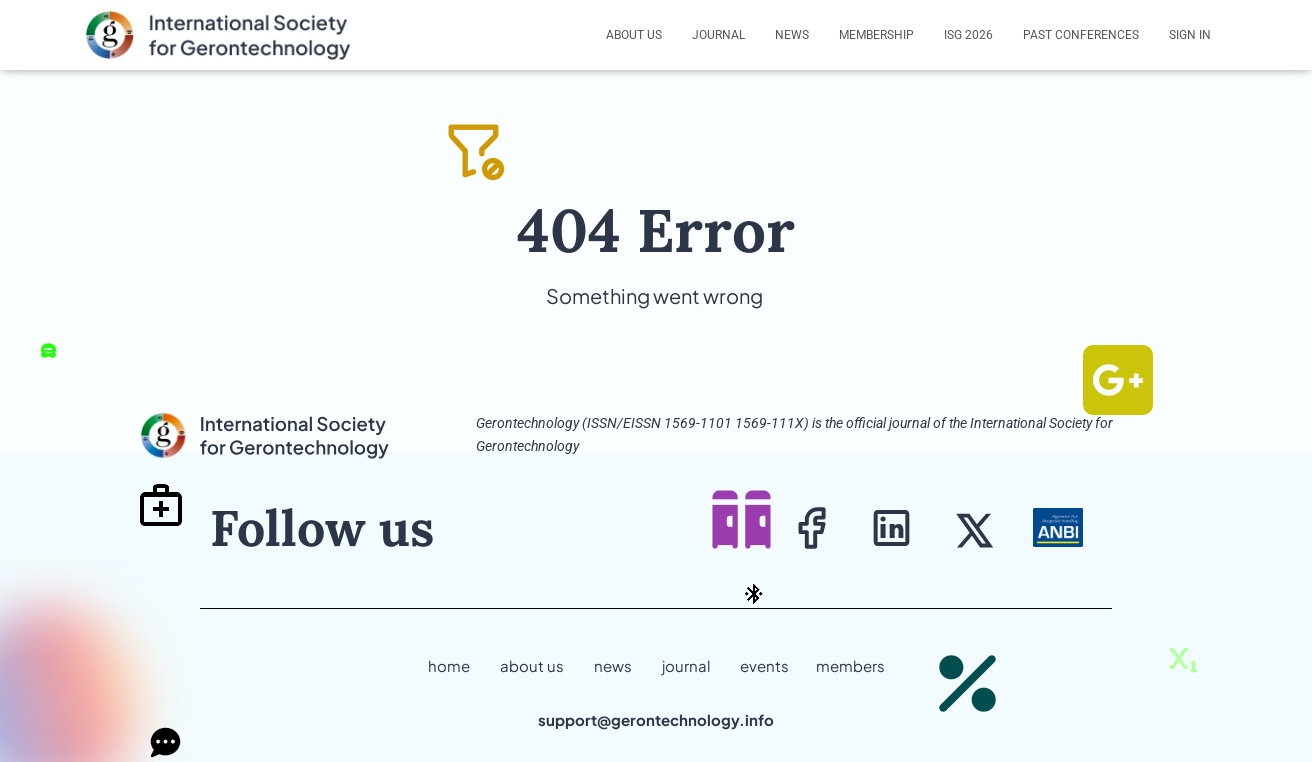 The height and width of the screenshot is (762, 1312). Describe the element at coordinates (48, 350) in the screenshot. I see `visit wpbeginner wordpress tutorials` at that location.